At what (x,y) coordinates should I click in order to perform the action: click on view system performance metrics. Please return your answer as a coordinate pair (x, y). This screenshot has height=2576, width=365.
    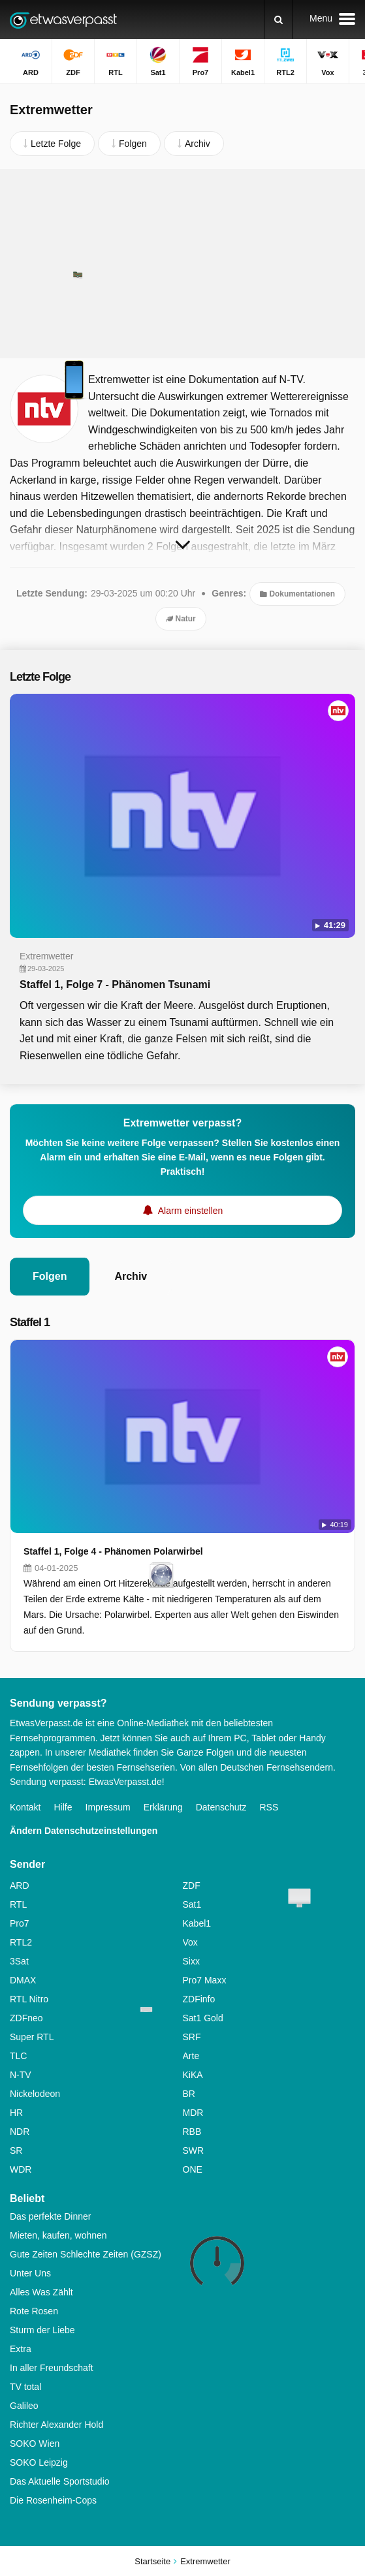
    Looking at the image, I should click on (217, 2259).